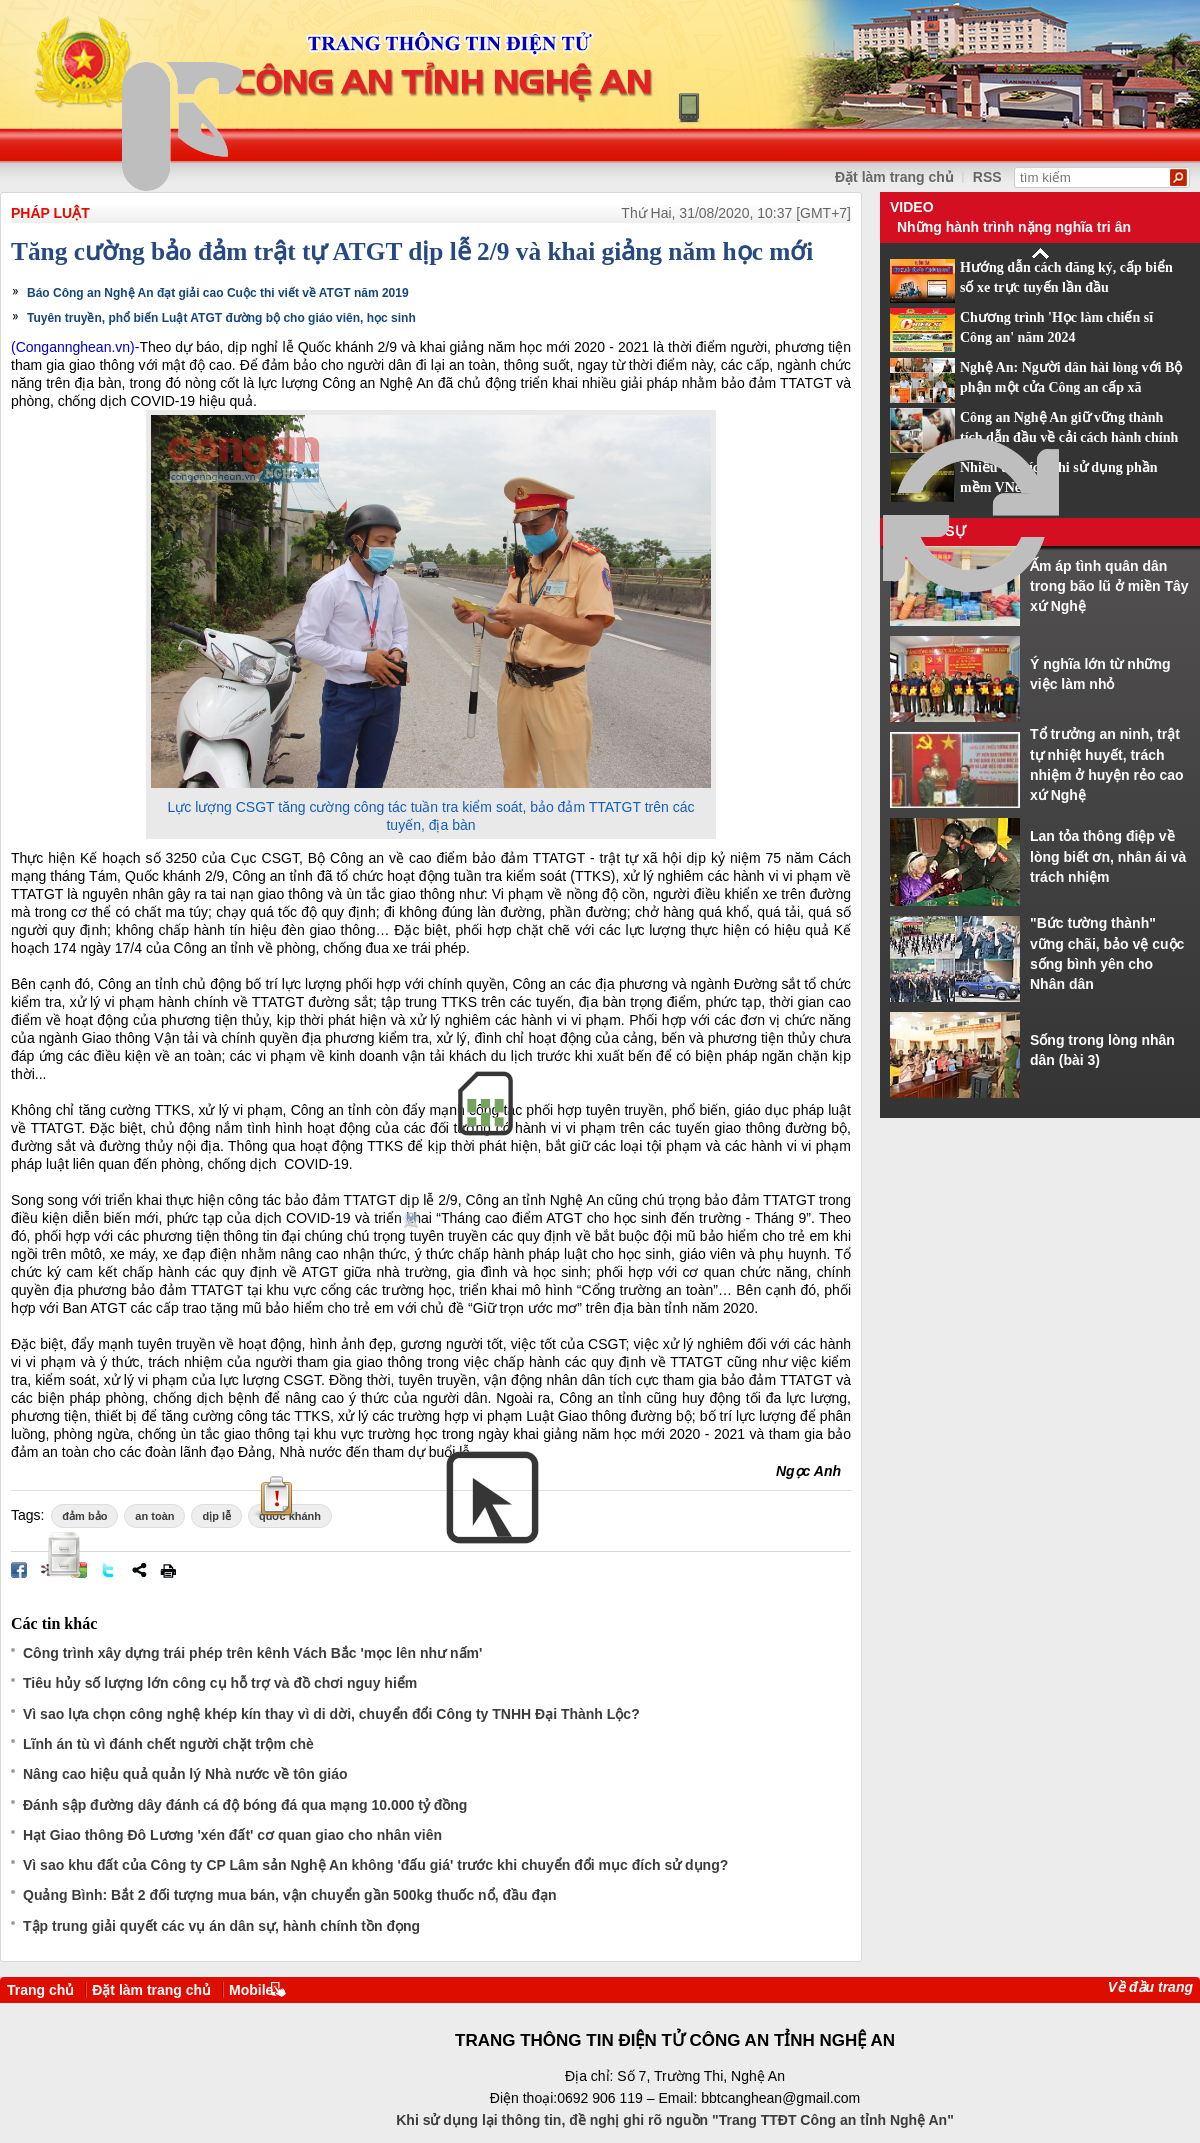 The height and width of the screenshot is (2143, 1200). Describe the element at coordinates (276, 1496) in the screenshot. I see `indicates a task is due or overdue` at that location.